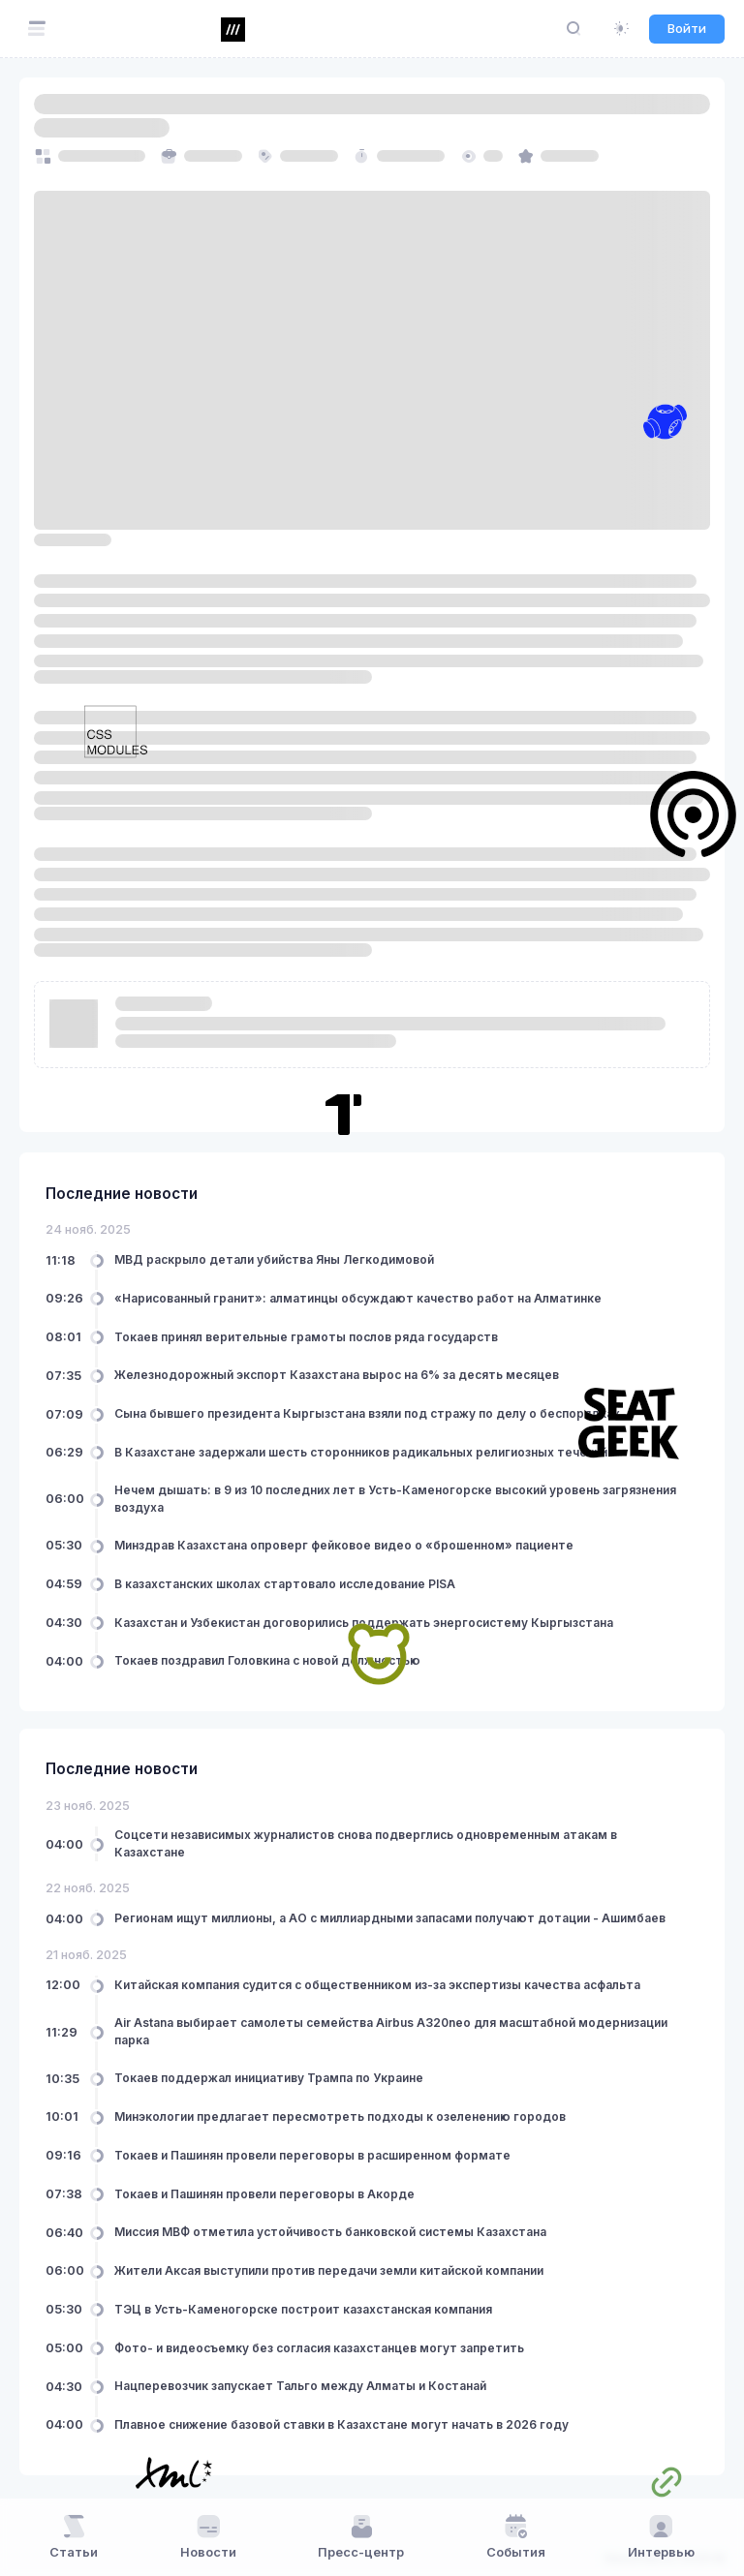  Describe the element at coordinates (379, 1654) in the screenshot. I see `select bear avatar or profile icon` at that location.